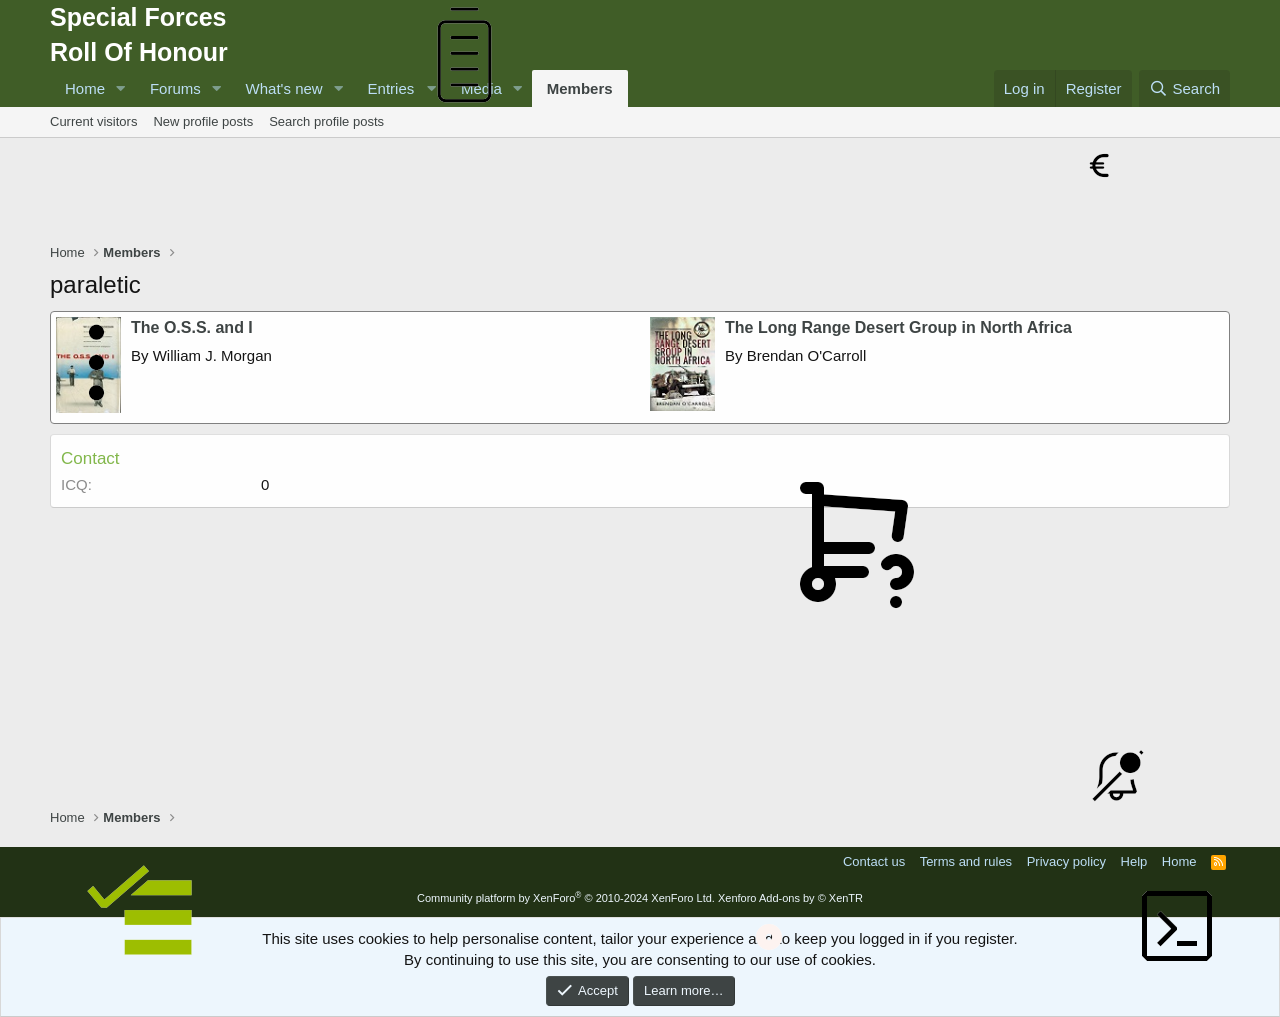  Describe the element at coordinates (1177, 926) in the screenshot. I see `open the integrated terminal` at that location.